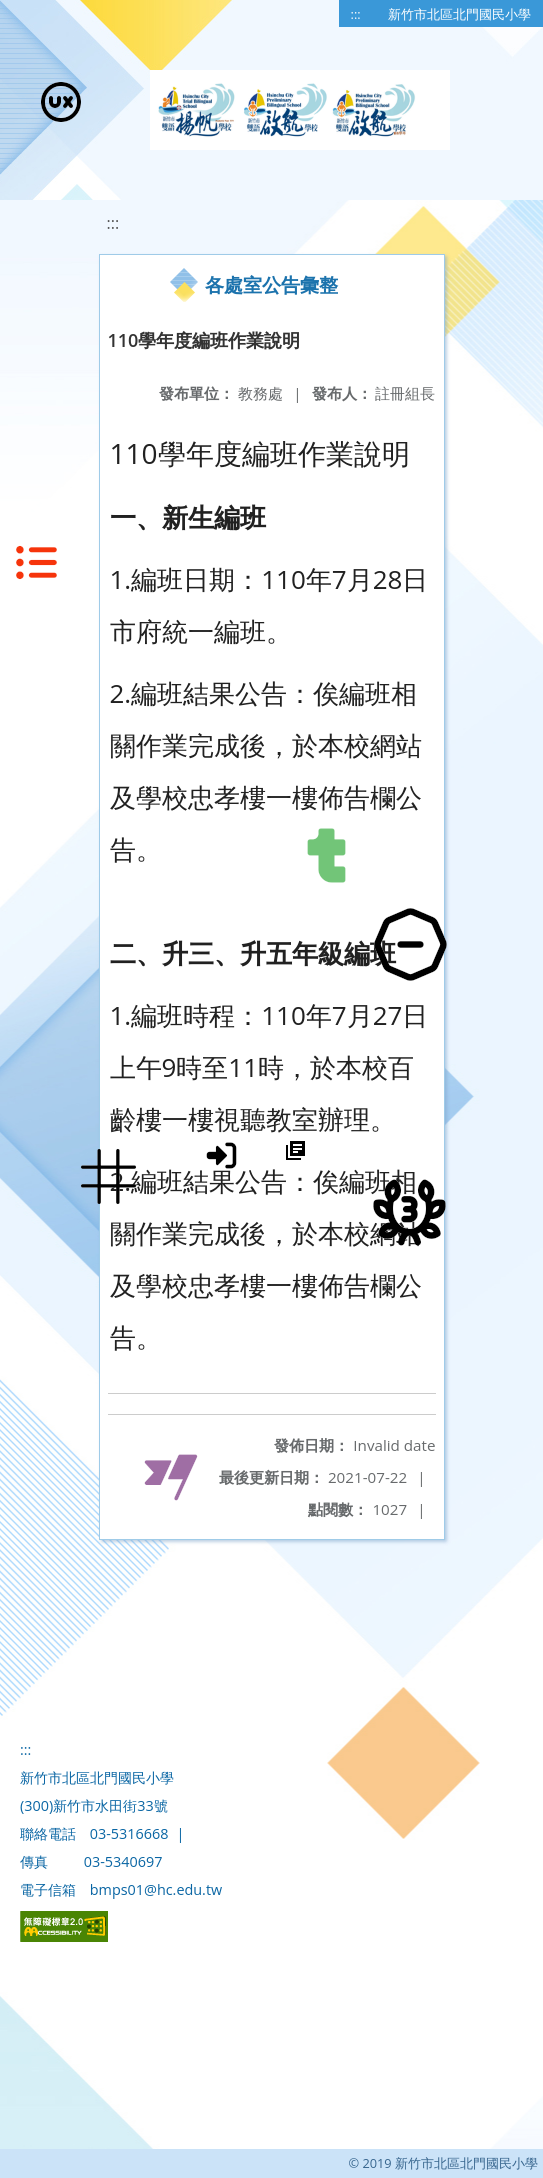 This screenshot has width=543, height=2178. What do you see at coordinates (295, 1150) in the screenshot?
I see `access your document library` at bounding box center [295, 1150].